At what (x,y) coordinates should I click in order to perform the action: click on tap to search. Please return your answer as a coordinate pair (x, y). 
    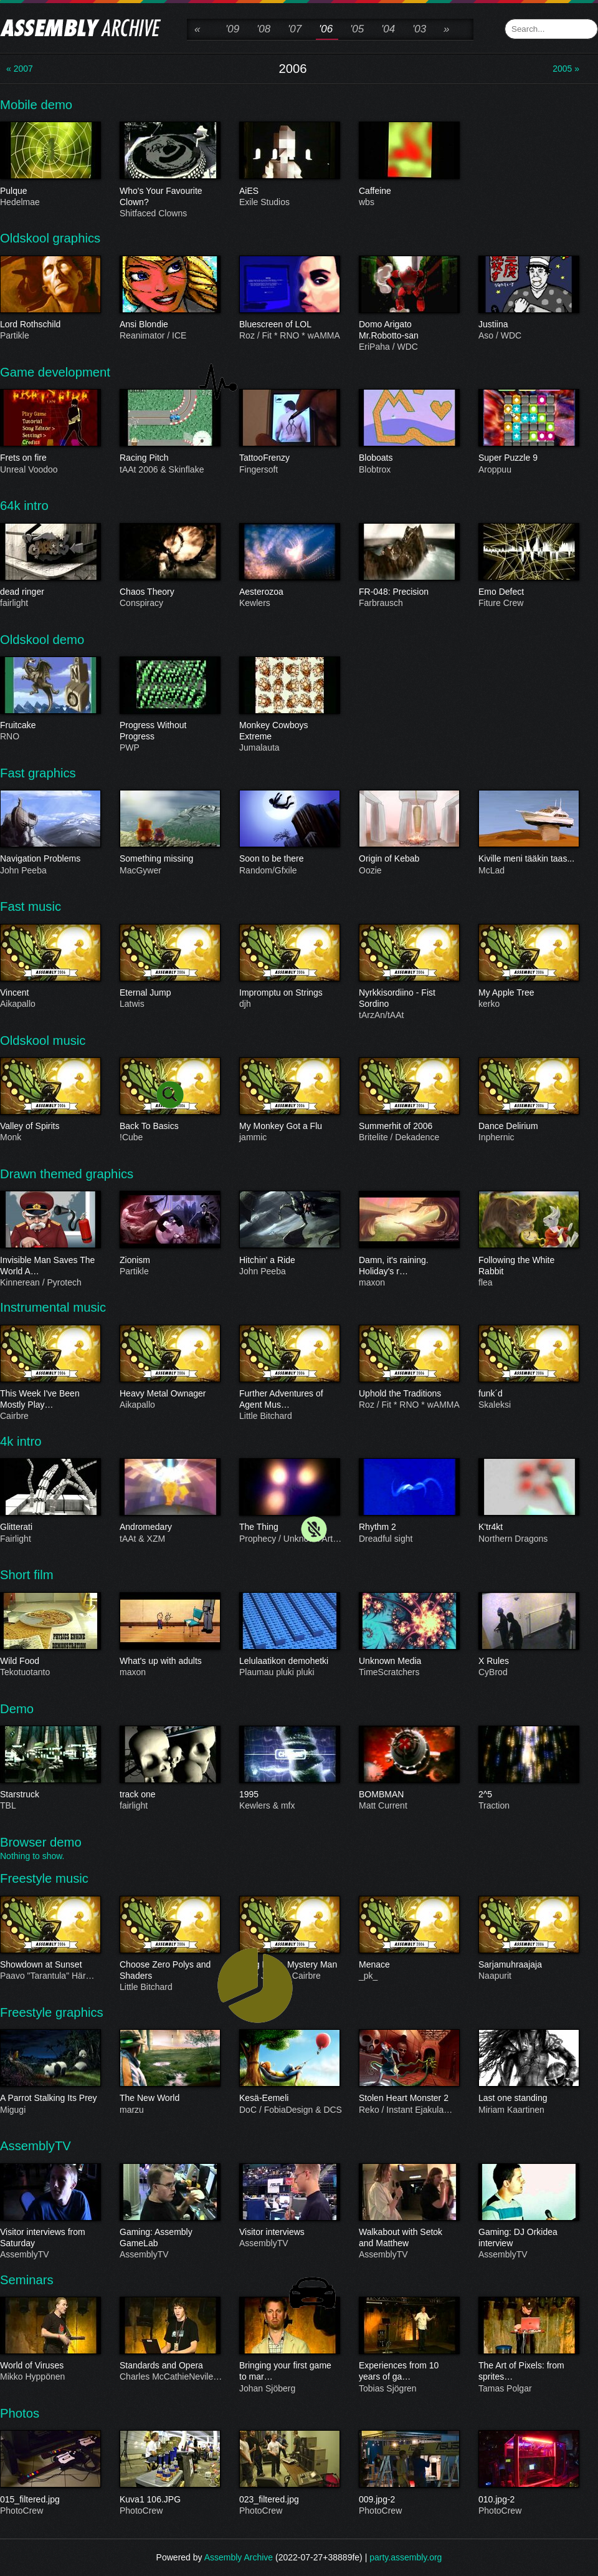
    Looking at the image, I should click on (170, 1095).